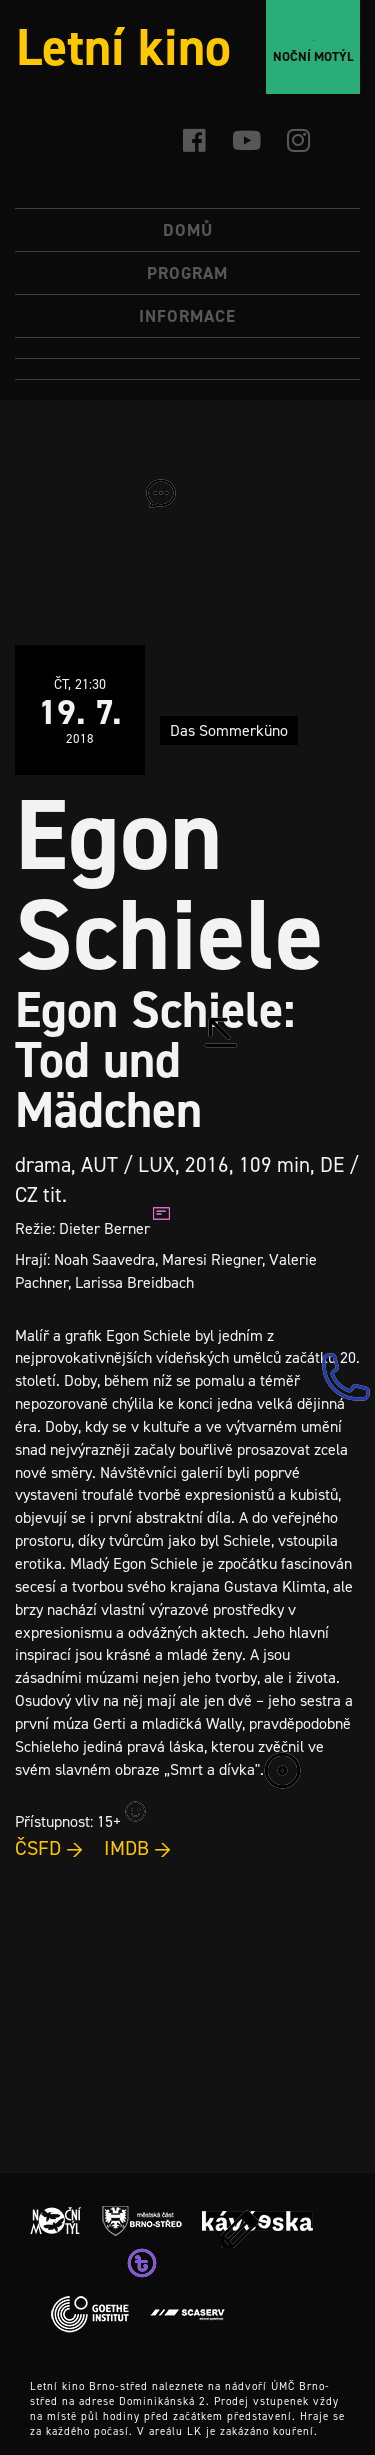 The height and width of the screenshot is (2455, 375). Describe the element at coordinates (282, 1770) in the screenshot. I see `play or access music library` at that location.